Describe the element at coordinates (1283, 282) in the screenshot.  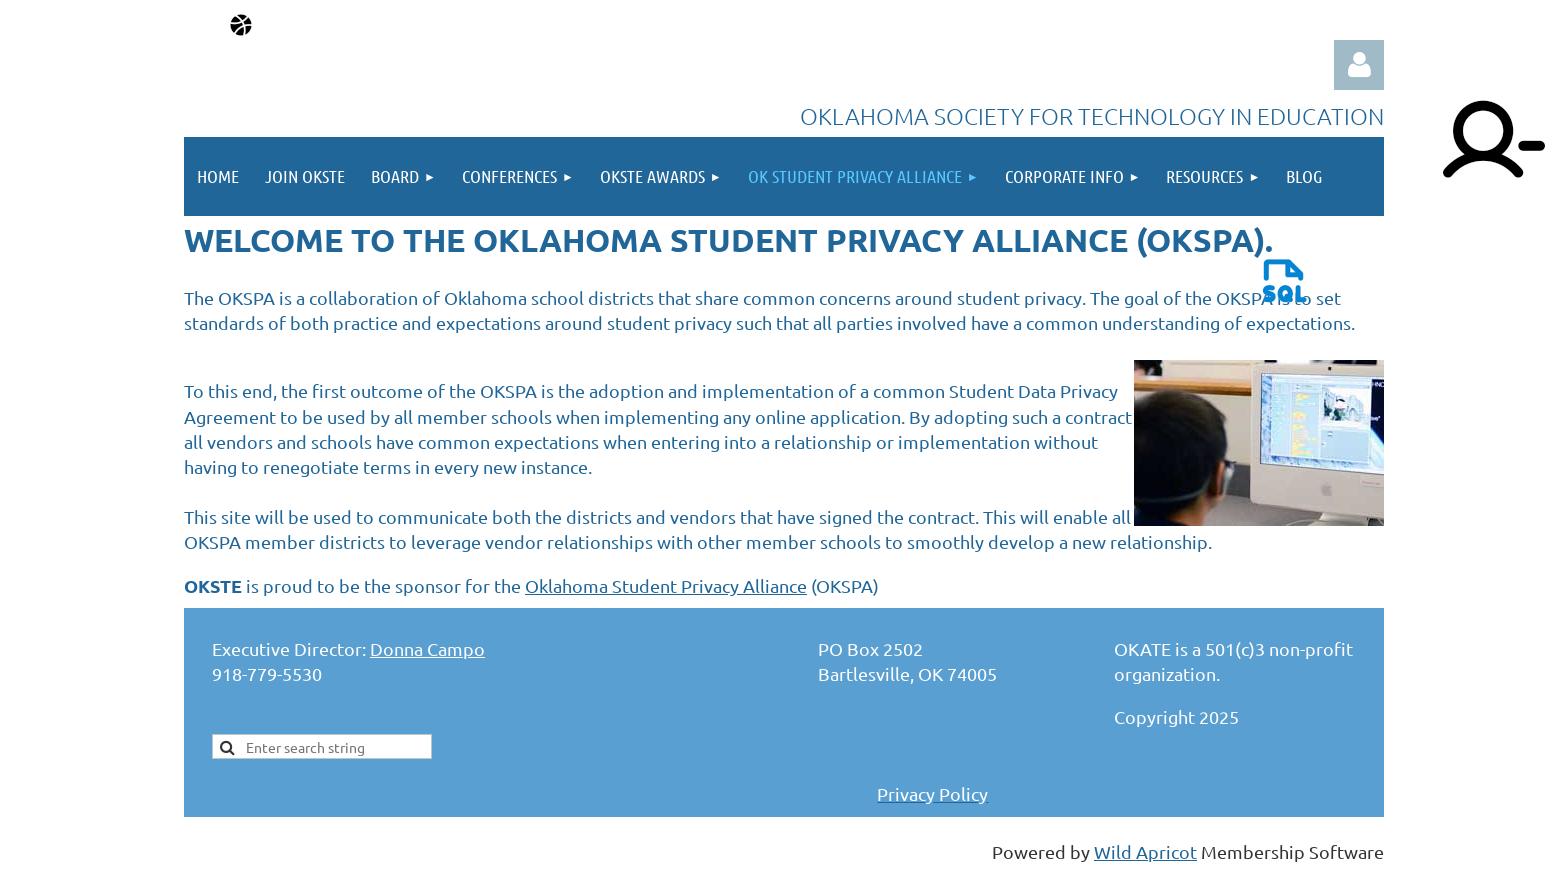
I see `open or view an SQL database file` at that location.